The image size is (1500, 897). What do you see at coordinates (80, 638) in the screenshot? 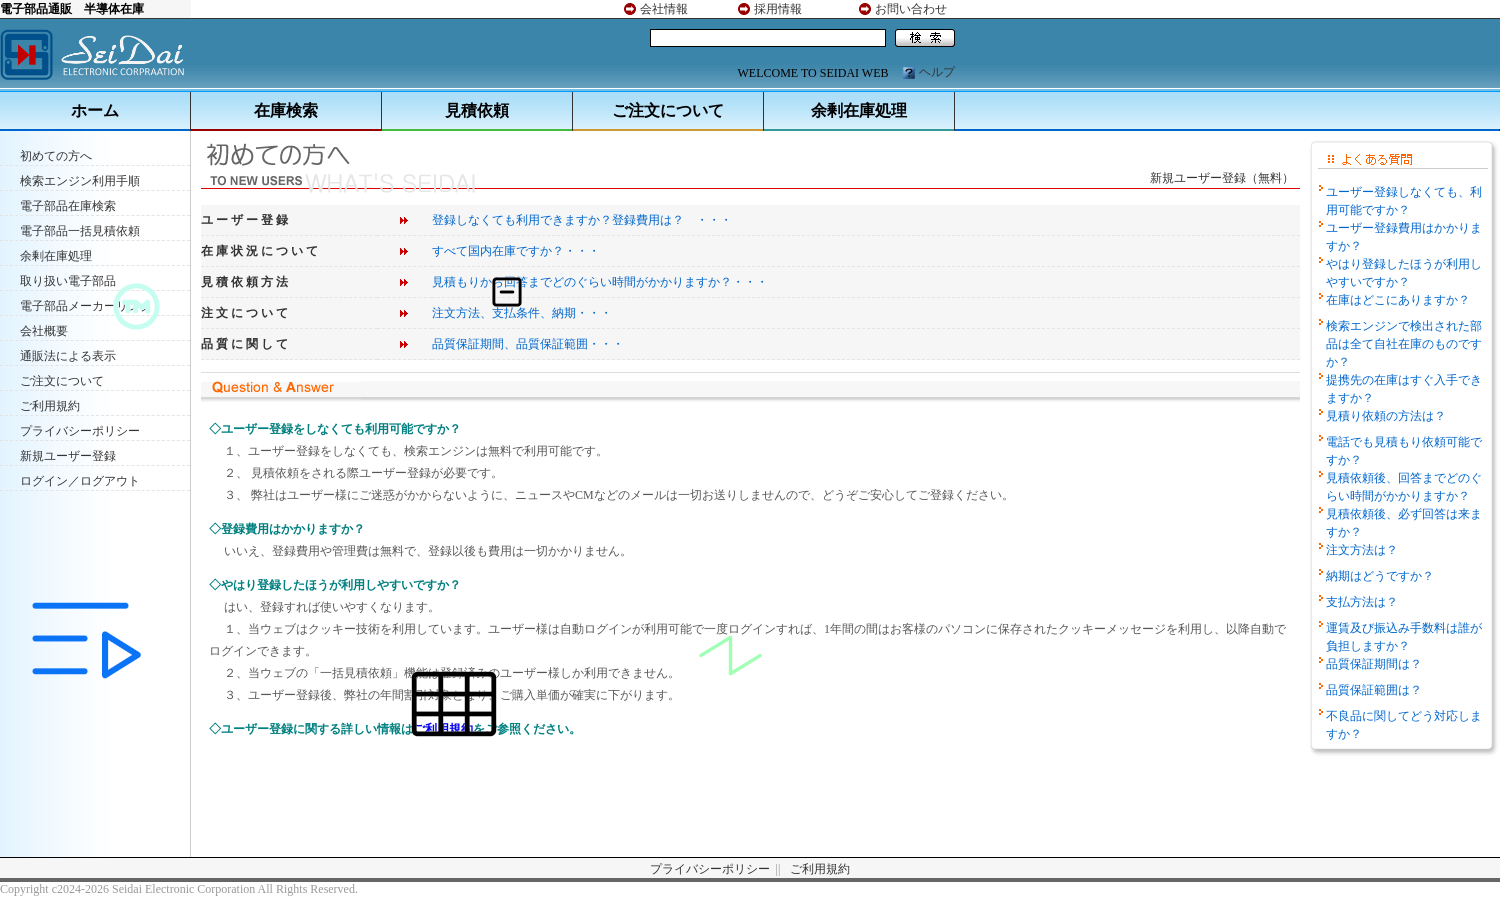
I see `view media queue or playlist` at bounding box center [80, 638].